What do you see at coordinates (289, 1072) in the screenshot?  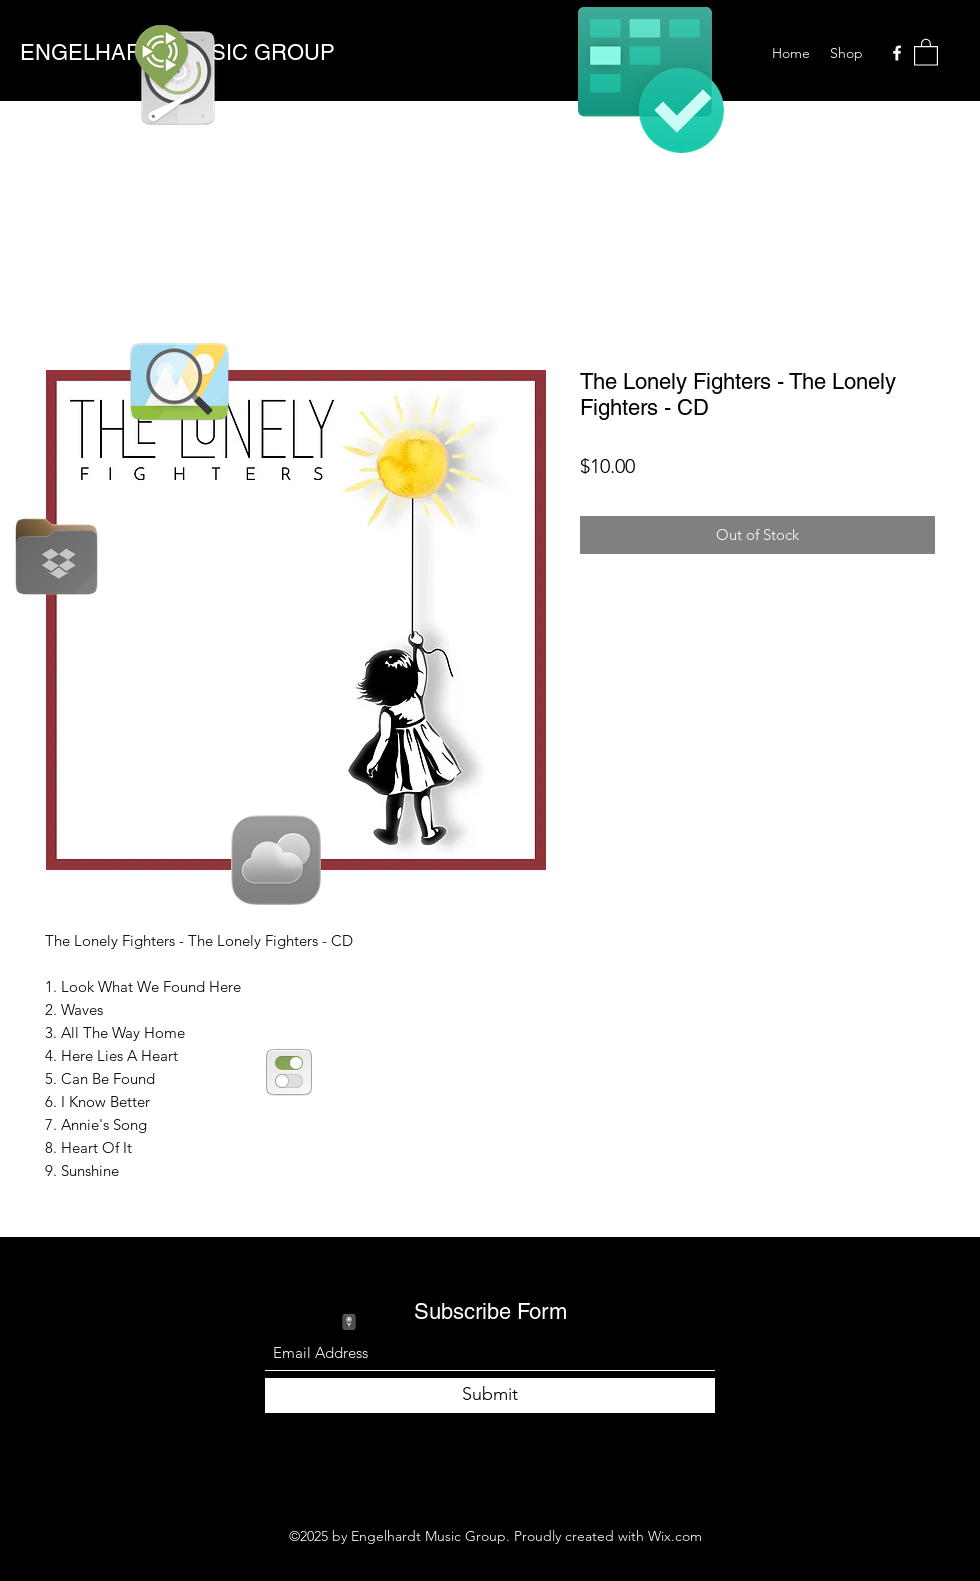 I see `open system tweaks or settings customization` at bounding box center [289, 1072].